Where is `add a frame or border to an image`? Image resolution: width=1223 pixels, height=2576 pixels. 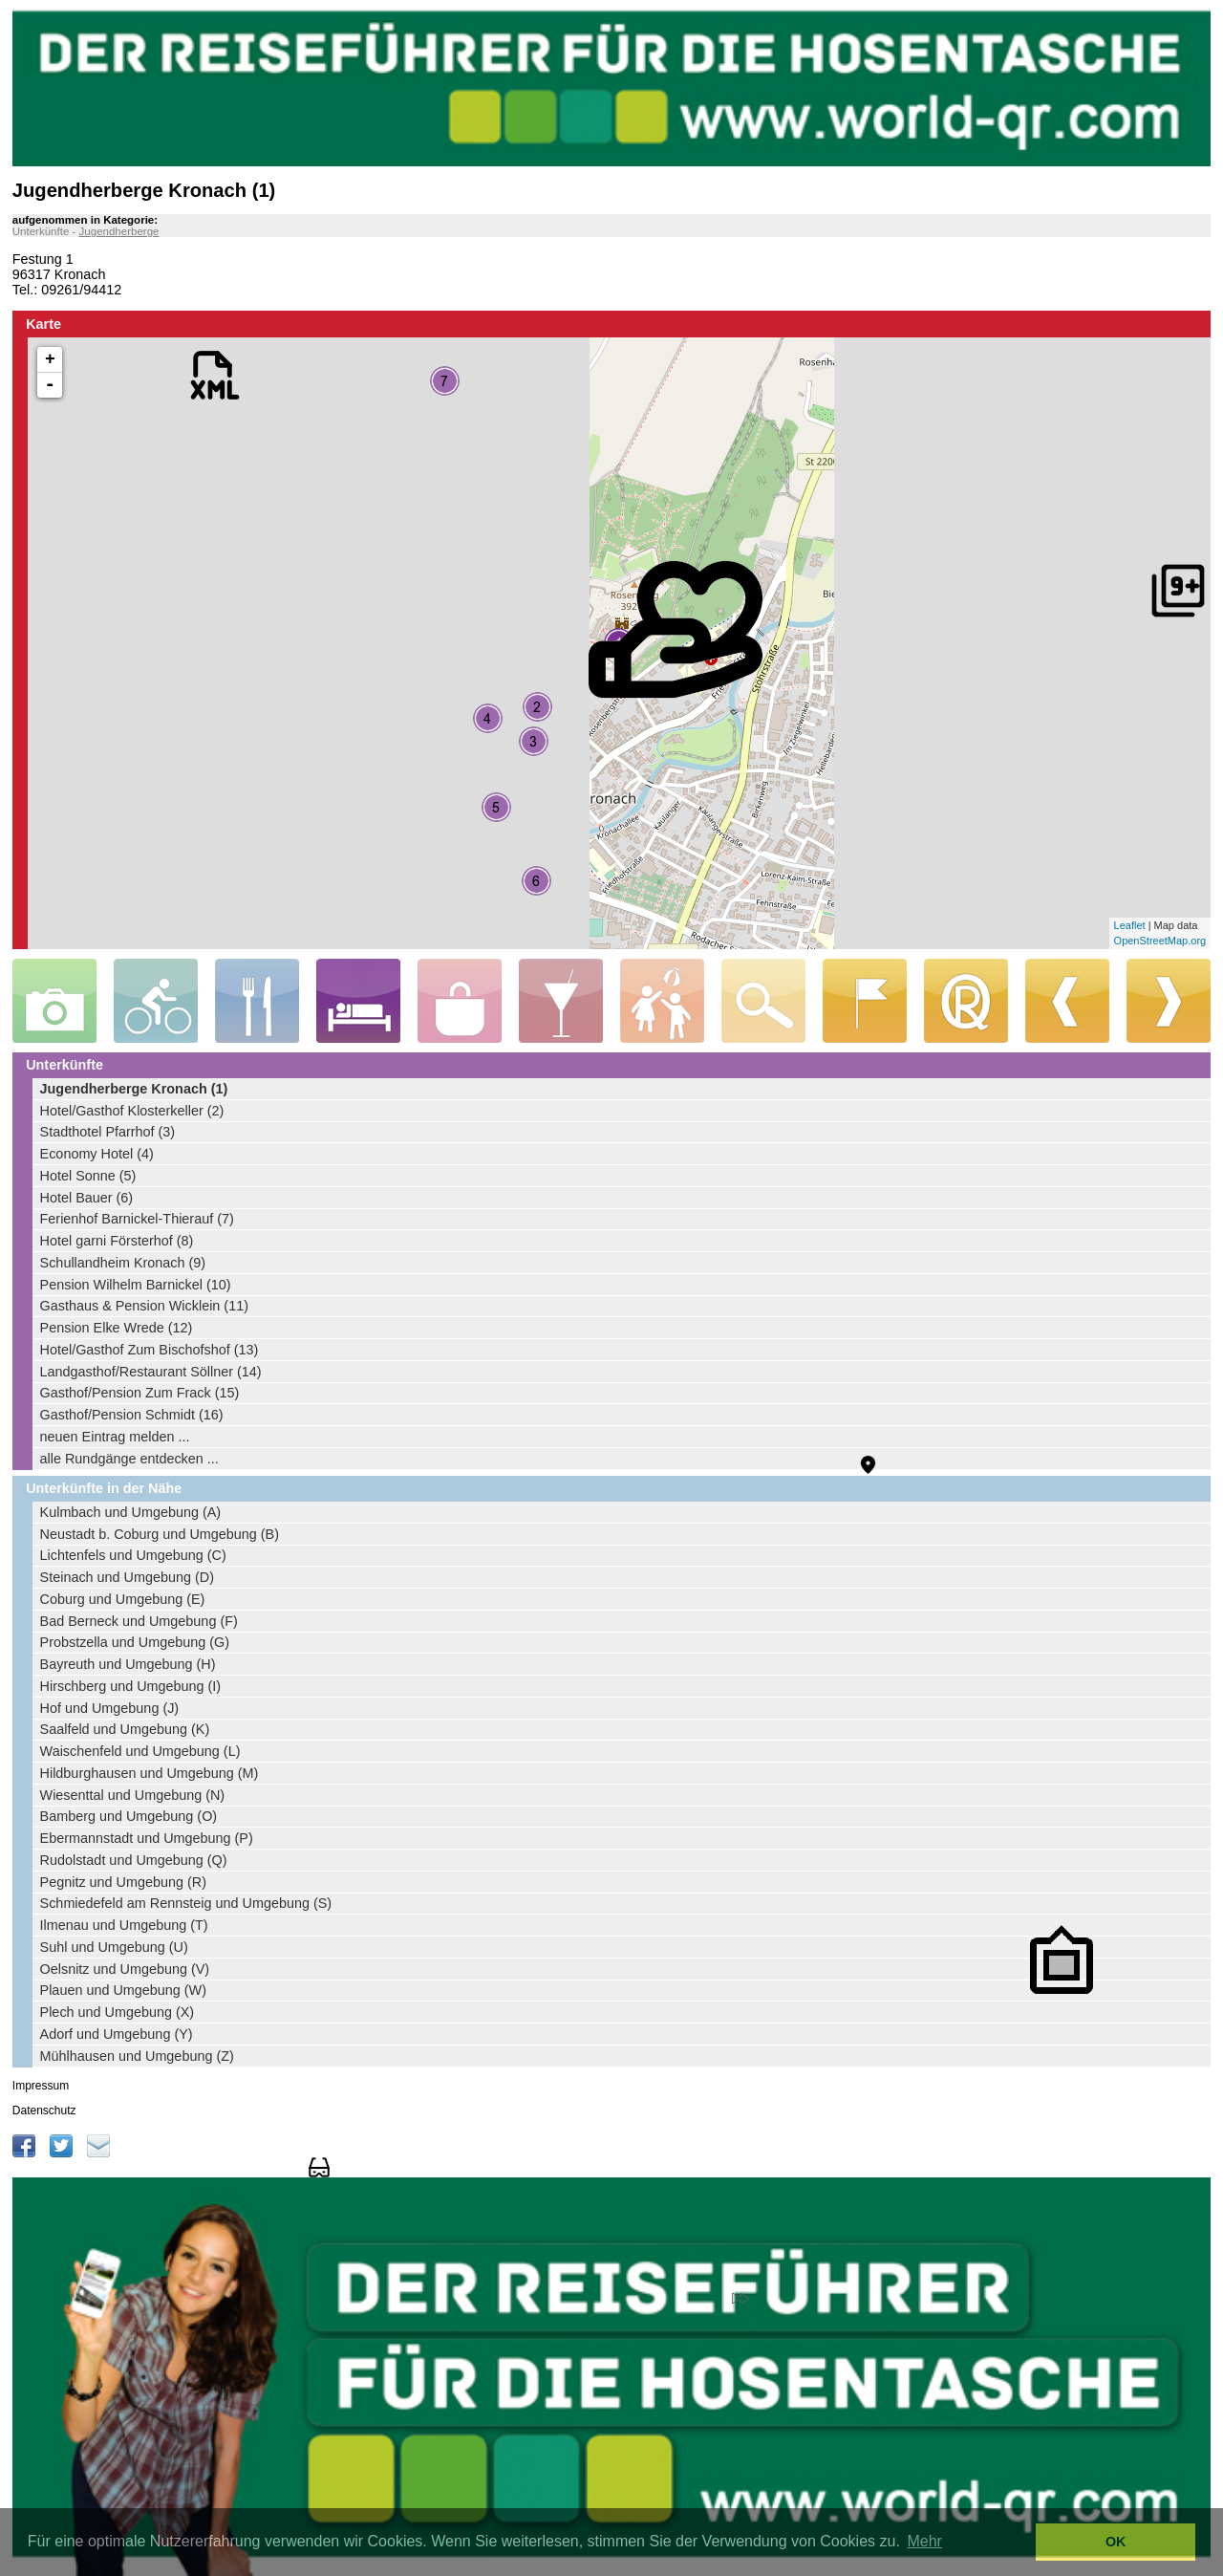
add a frame or border to an image is located at coordinates (1062, 1962).